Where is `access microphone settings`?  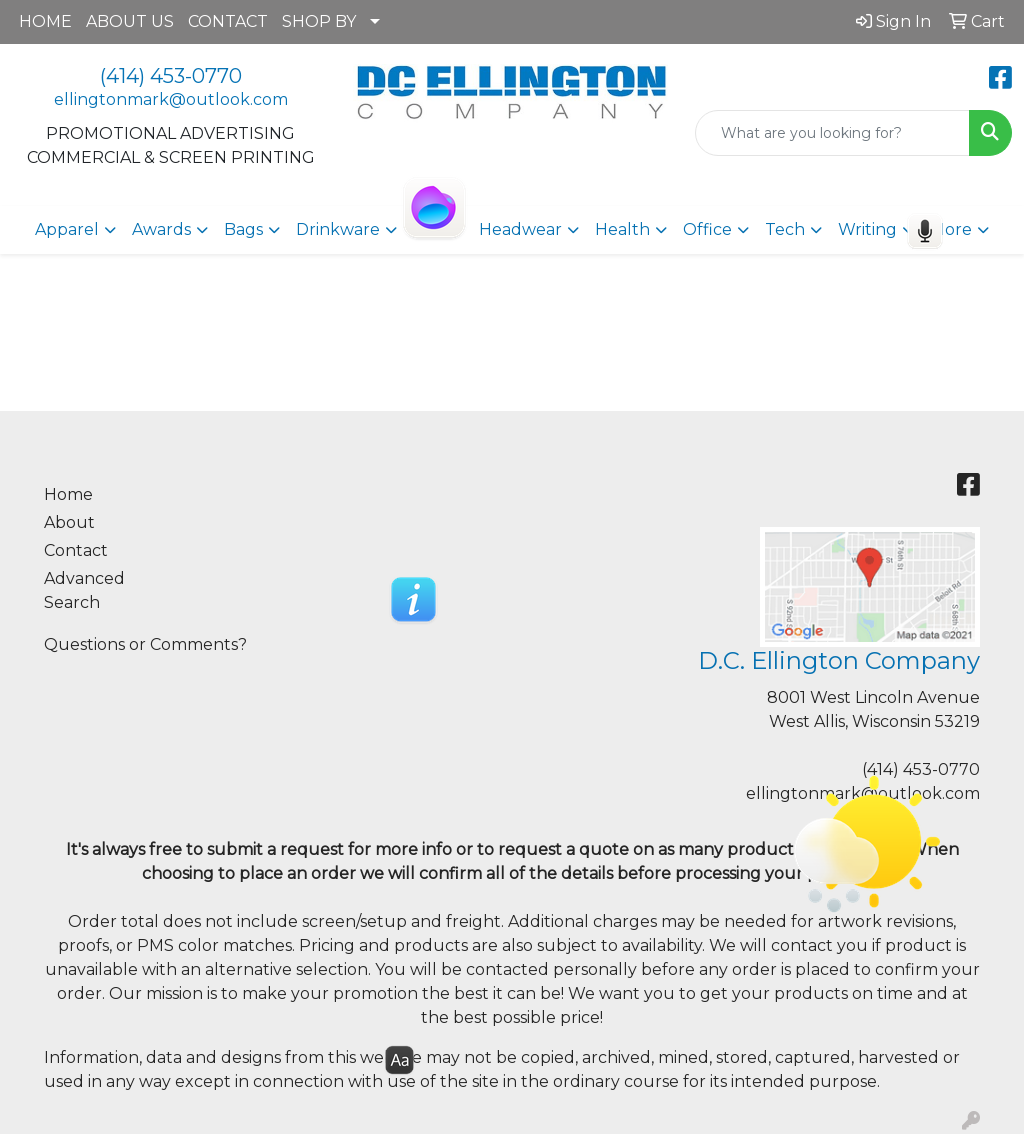 access microphone settings is located at coordinates (925, 231).